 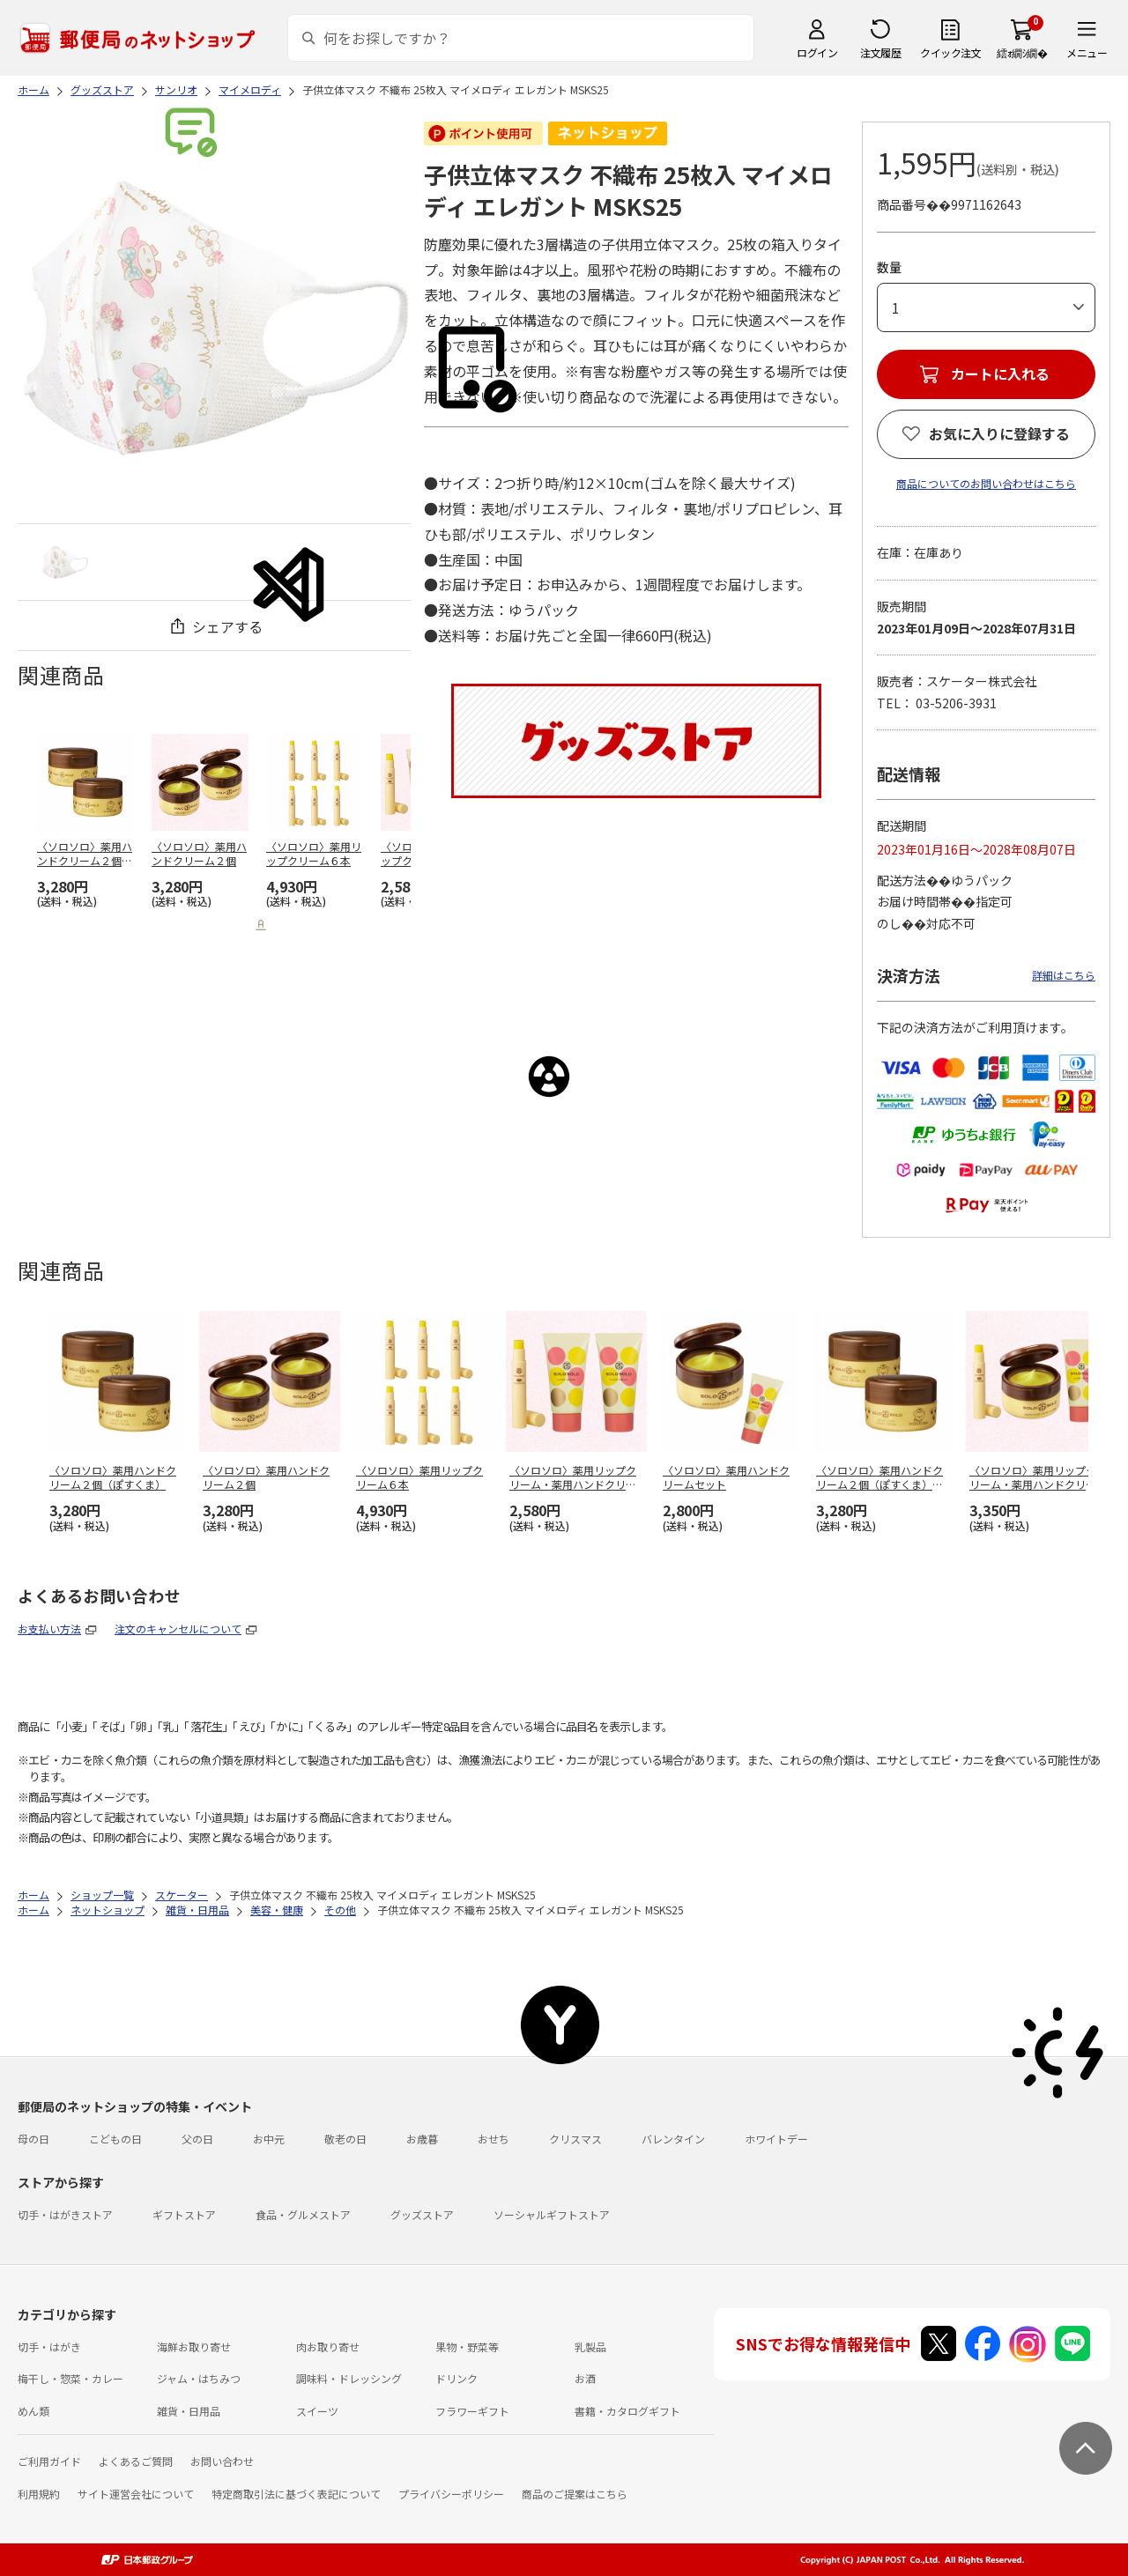 What do you see at coordinates (1058, 2053) in the screenshot?
I see `solar power or solar energy settings` at bounding box center [1058, 2053].